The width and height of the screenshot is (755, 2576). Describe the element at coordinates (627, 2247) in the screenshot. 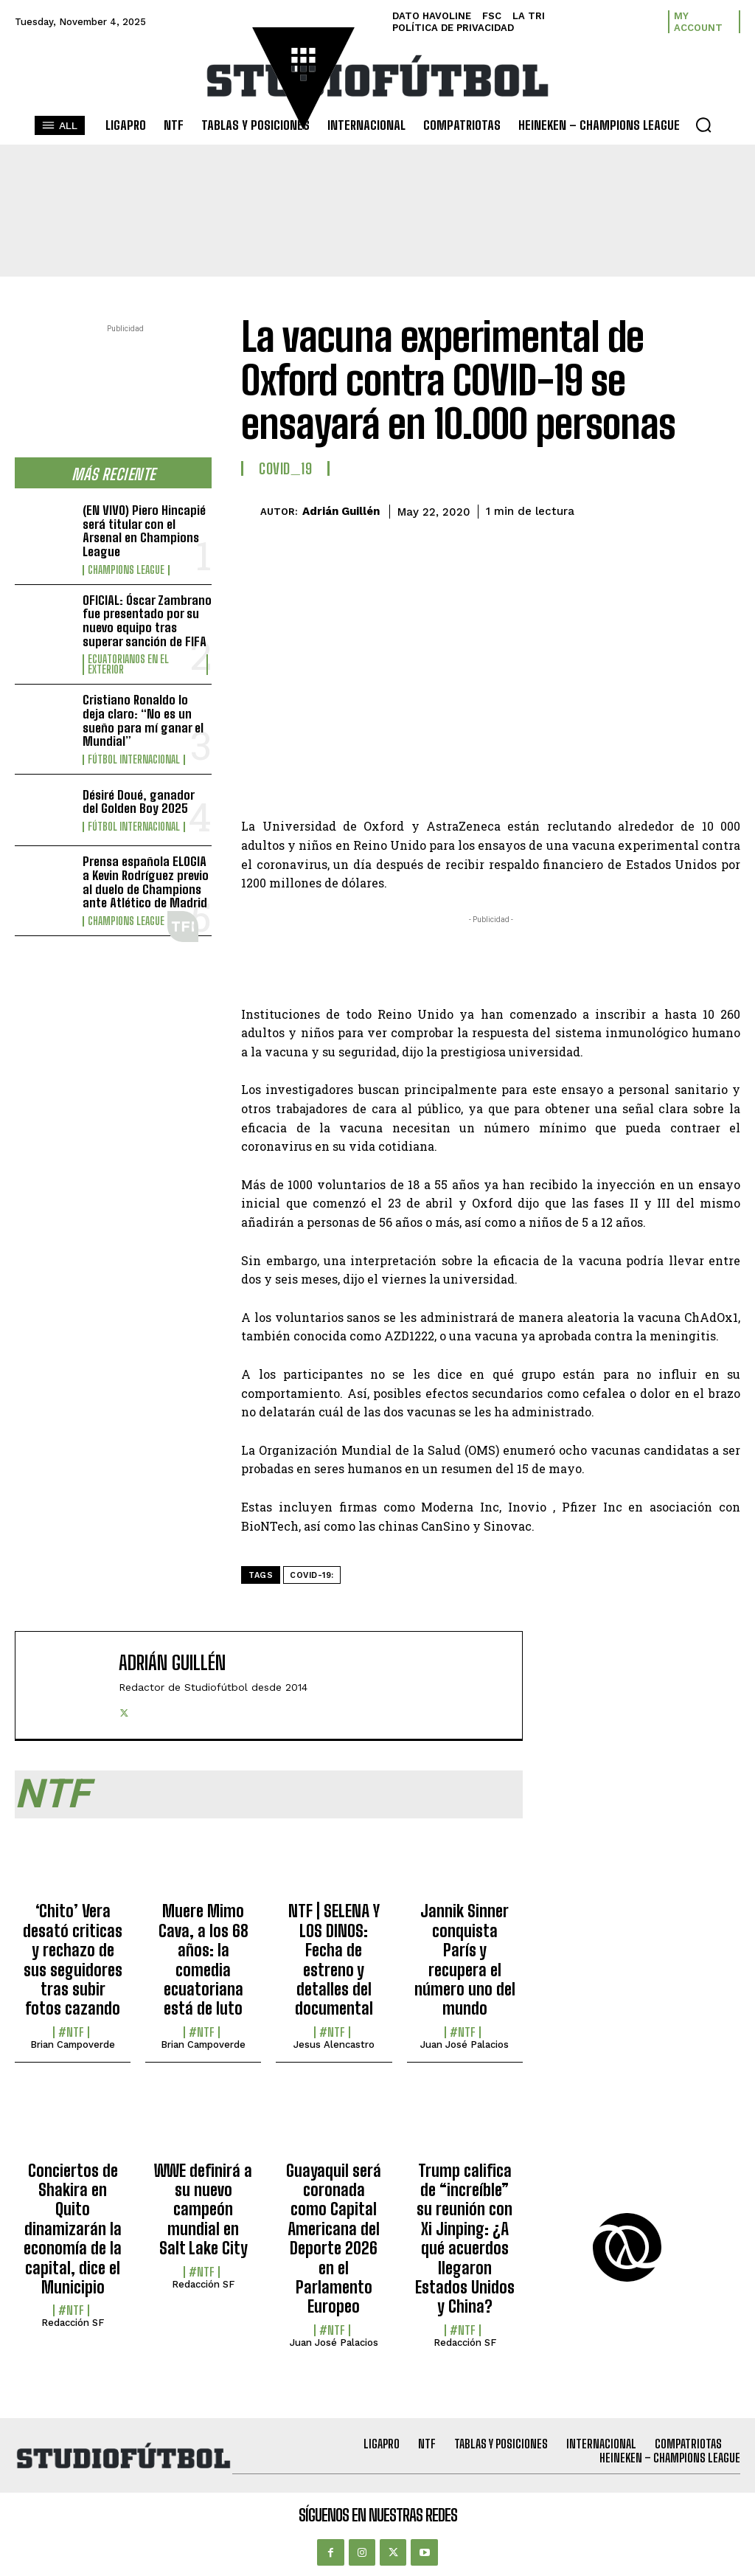

I see `clojure programming language logo` at that location.